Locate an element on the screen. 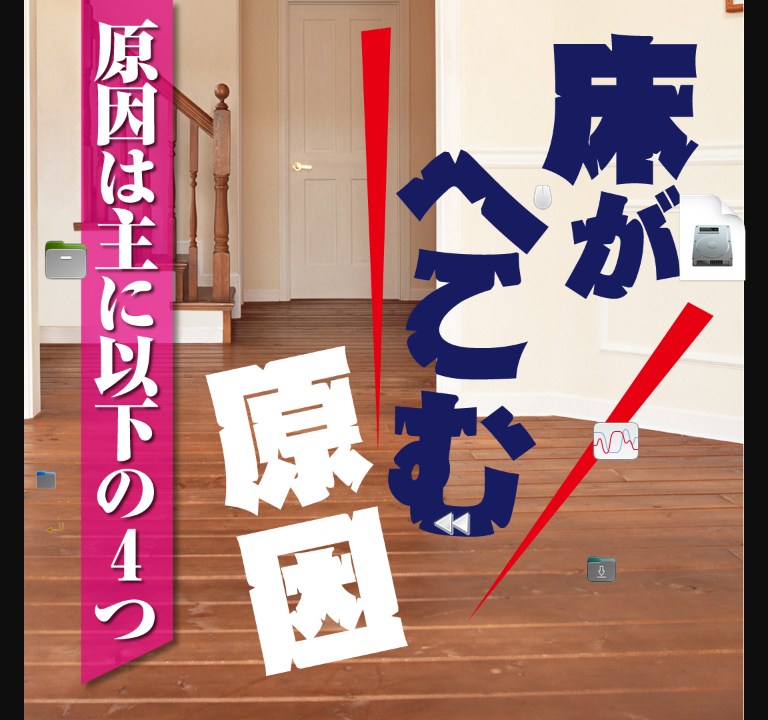 The image size is (768, 720). mount a disk image file is located at coordinates (712, 239).